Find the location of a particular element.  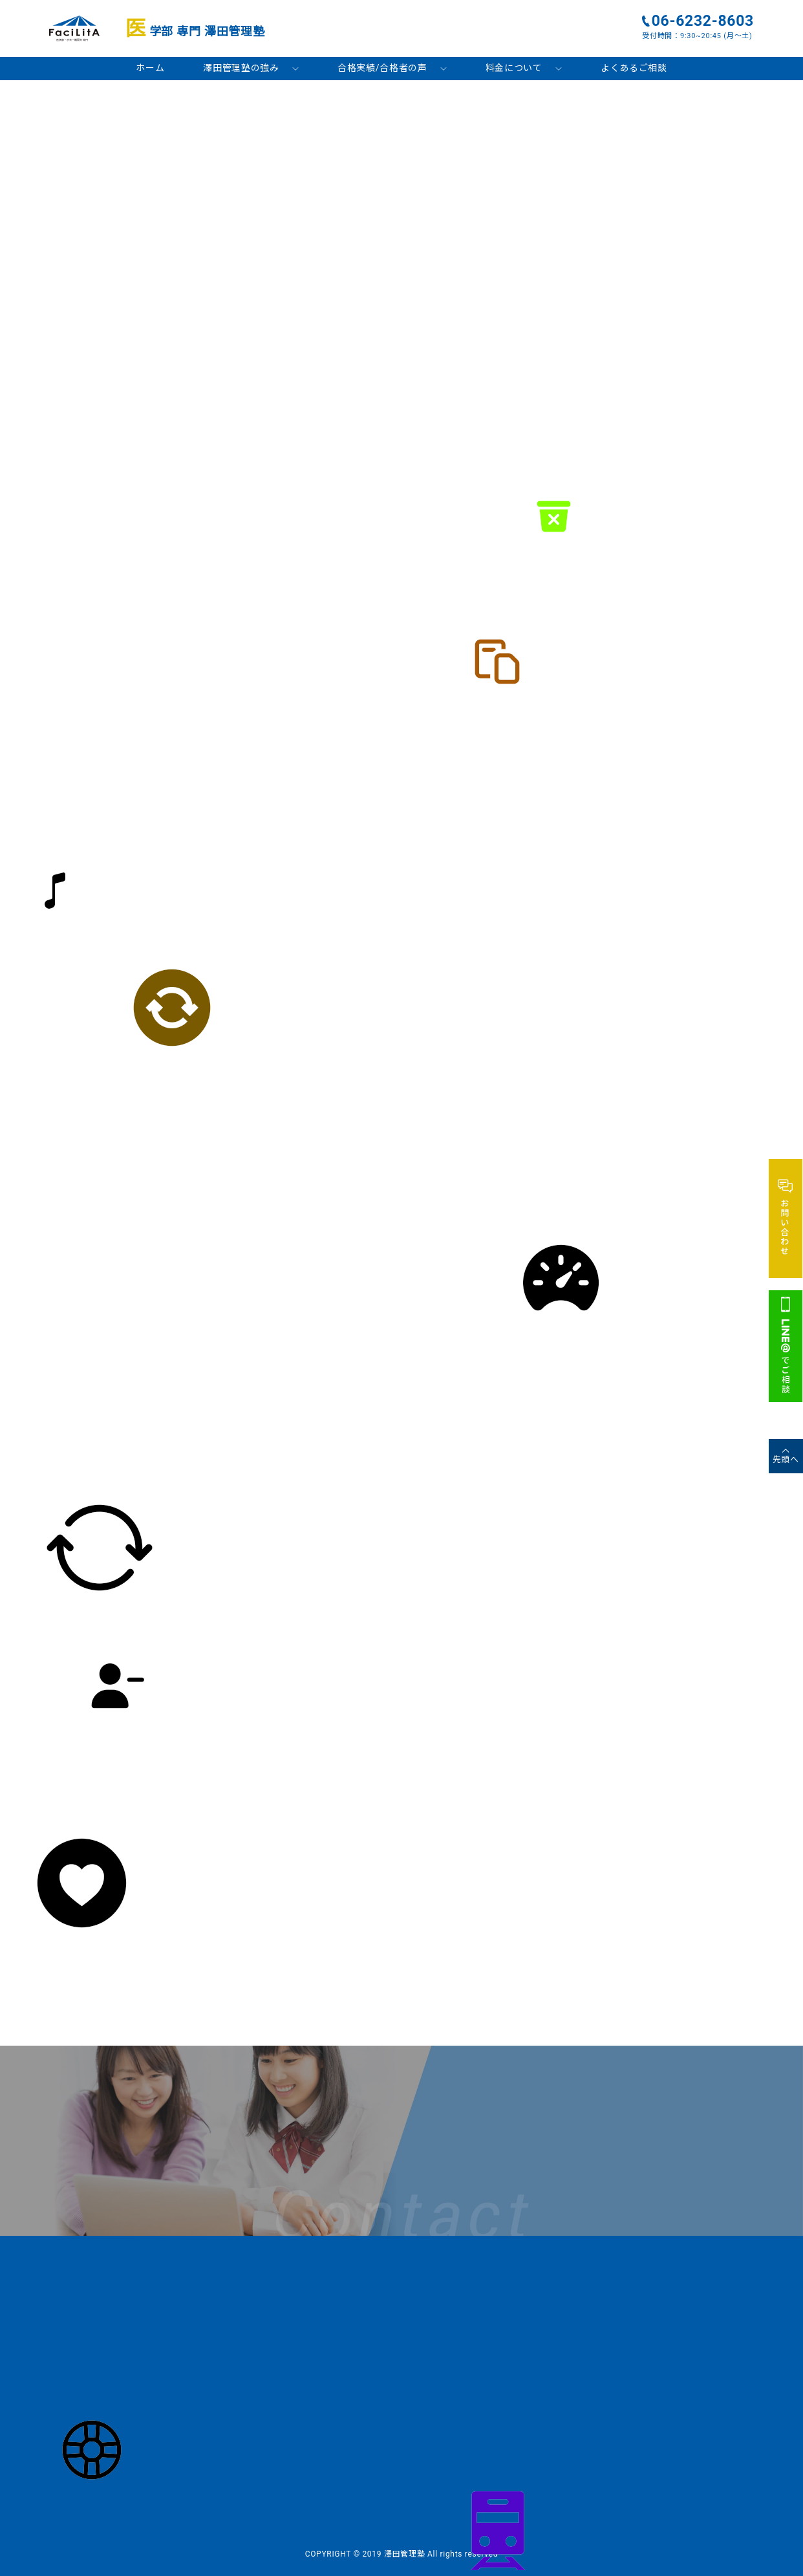

access music library or player is located at coordinates (55, 891).